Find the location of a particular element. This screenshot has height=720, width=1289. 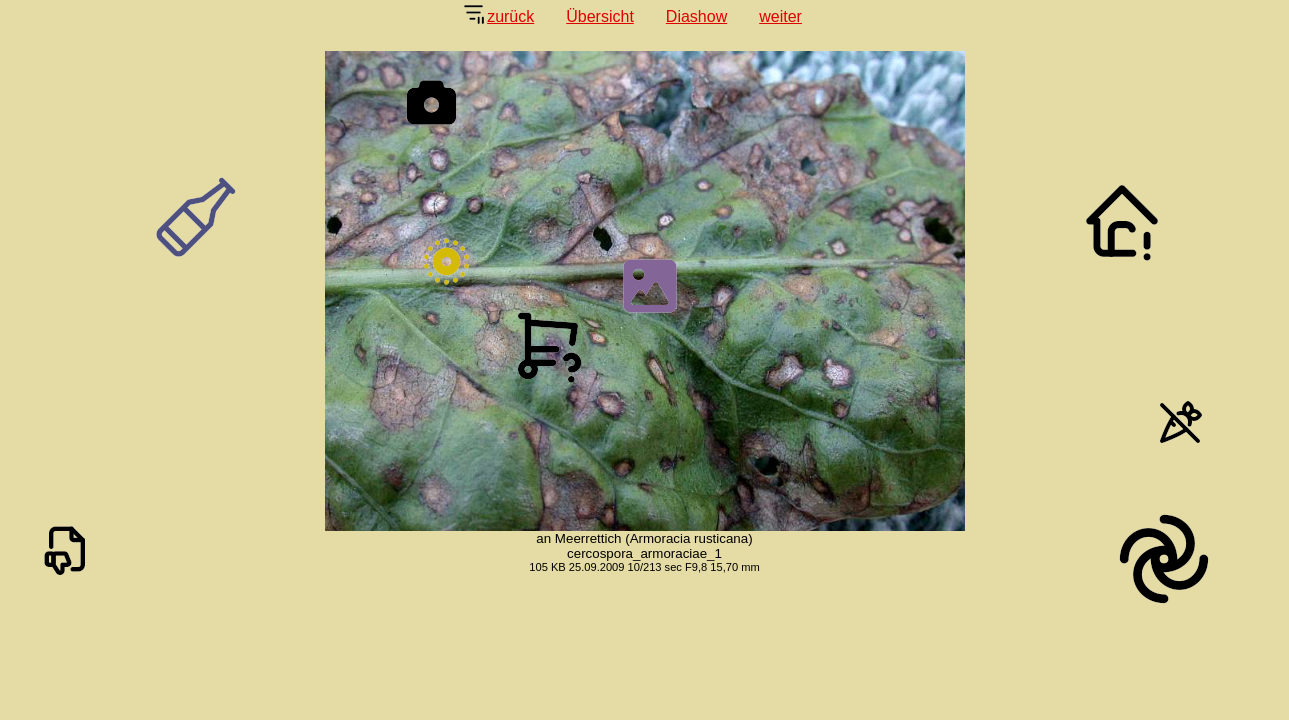

pause active filter operation is located at coordinates (473, 12).